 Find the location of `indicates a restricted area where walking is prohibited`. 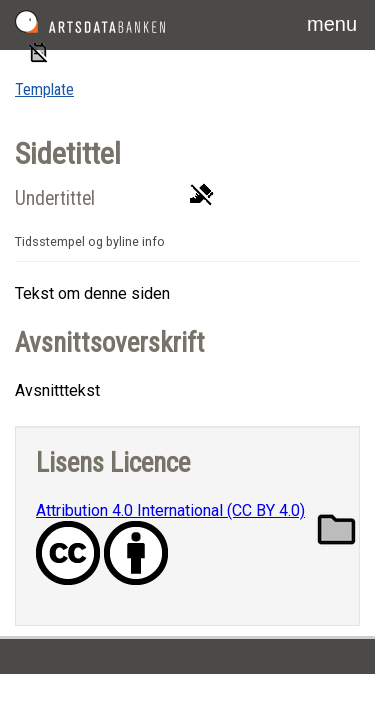

indicates a restricted area where walking is prohibited is located at coordinates (202, 194).